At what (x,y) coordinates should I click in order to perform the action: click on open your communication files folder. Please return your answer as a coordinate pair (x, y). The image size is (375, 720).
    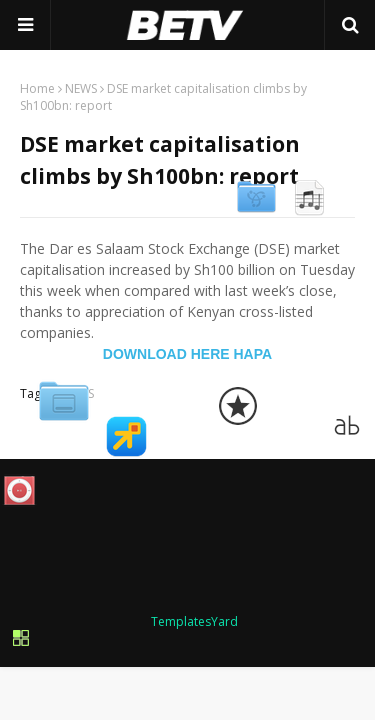
    Looking at the image, I should click on (256, 196).